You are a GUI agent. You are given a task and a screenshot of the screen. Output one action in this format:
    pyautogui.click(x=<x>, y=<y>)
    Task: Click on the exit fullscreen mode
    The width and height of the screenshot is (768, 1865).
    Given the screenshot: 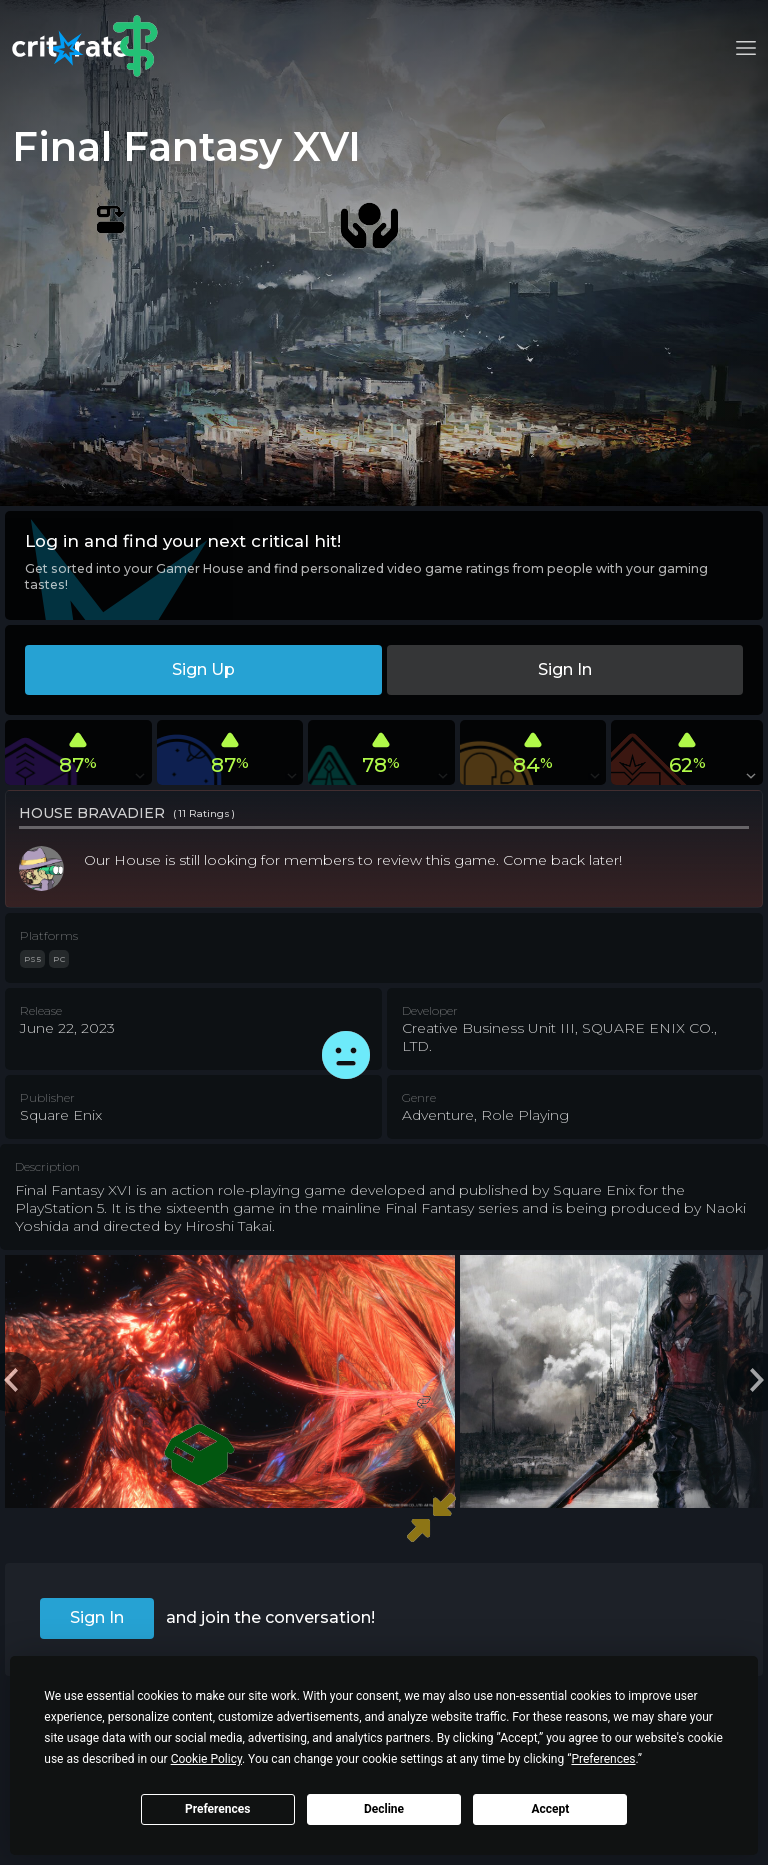 What is the action you would take?
    pyautogui.click(x=431, y=1517)
    